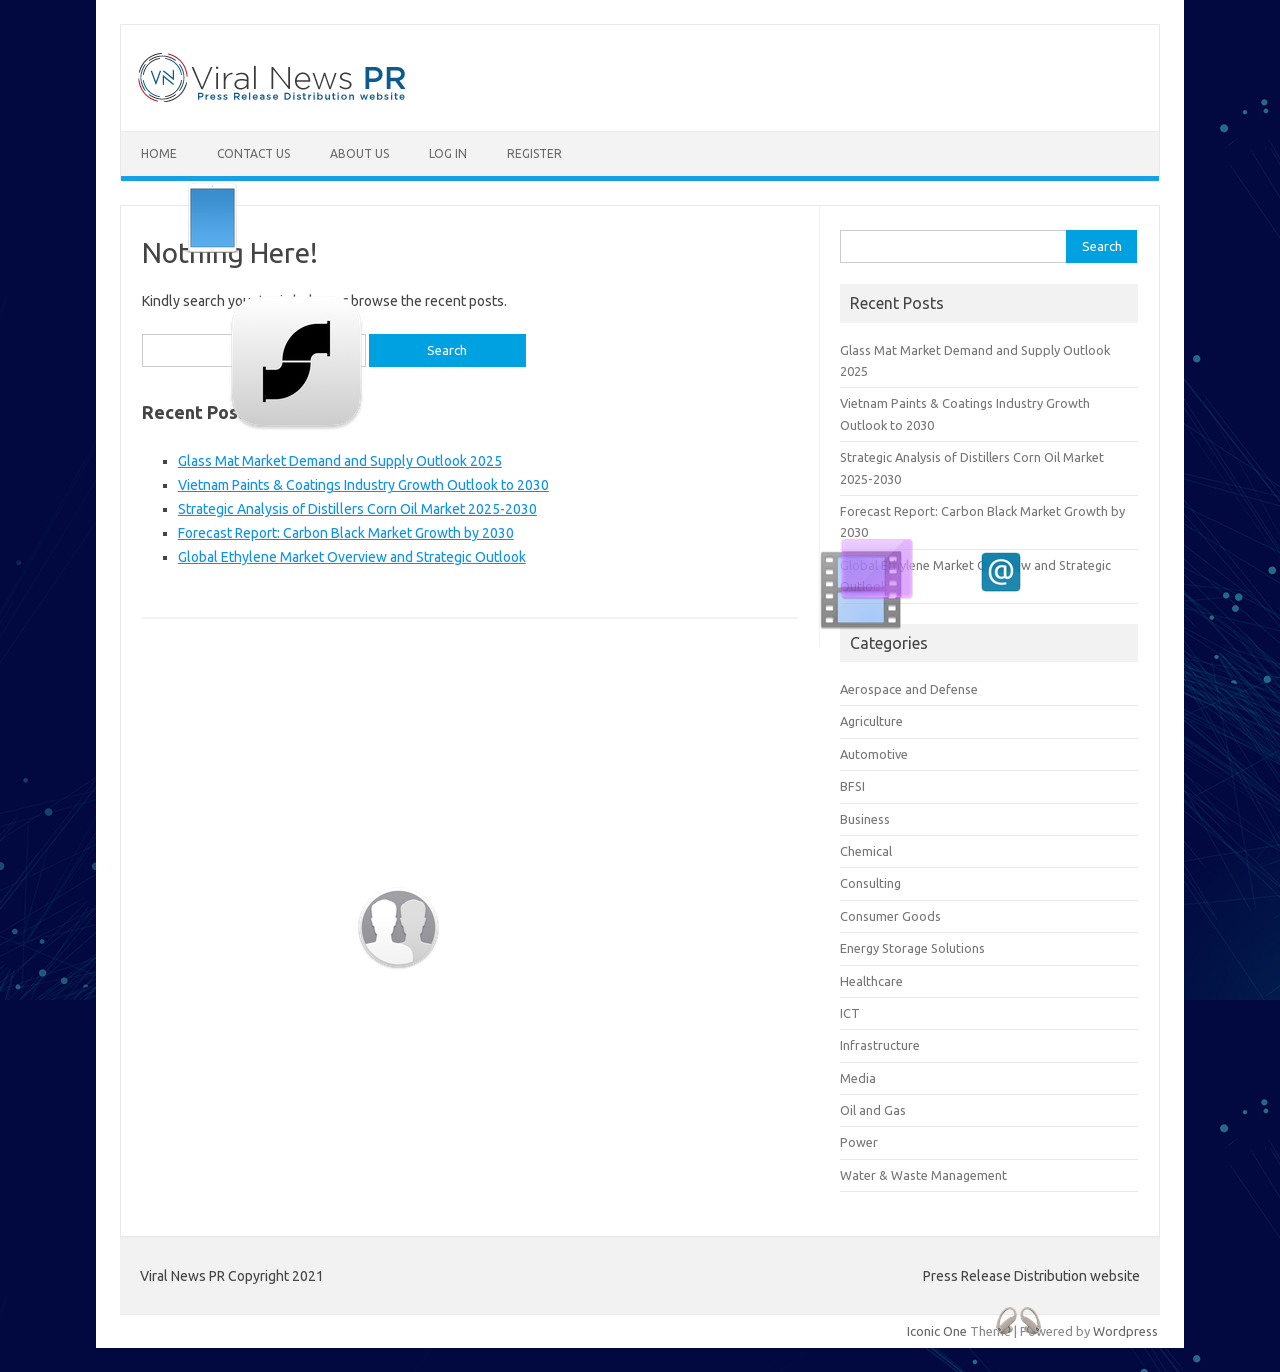 This screenshot has height=1372, width=1280. I want to click on iPad Air 3 with cellular connectivity, so click(212, 218).